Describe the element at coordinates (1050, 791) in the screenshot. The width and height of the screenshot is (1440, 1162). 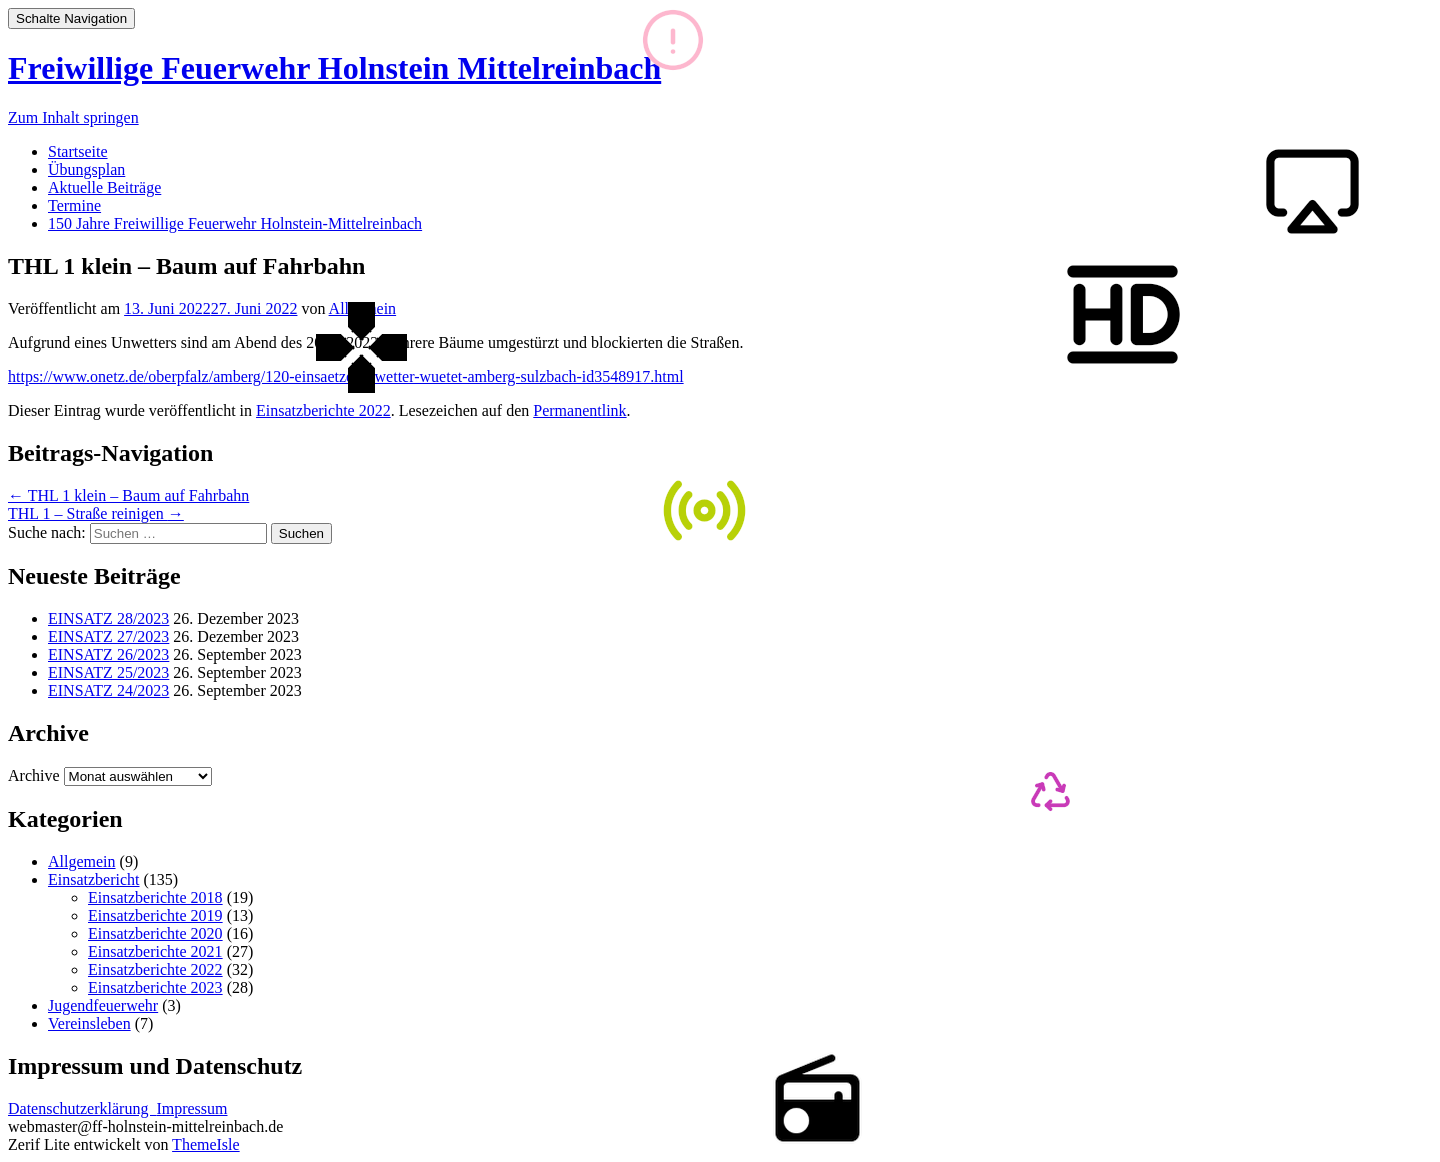
I see `recycle or move item to recycling bin` at that location.